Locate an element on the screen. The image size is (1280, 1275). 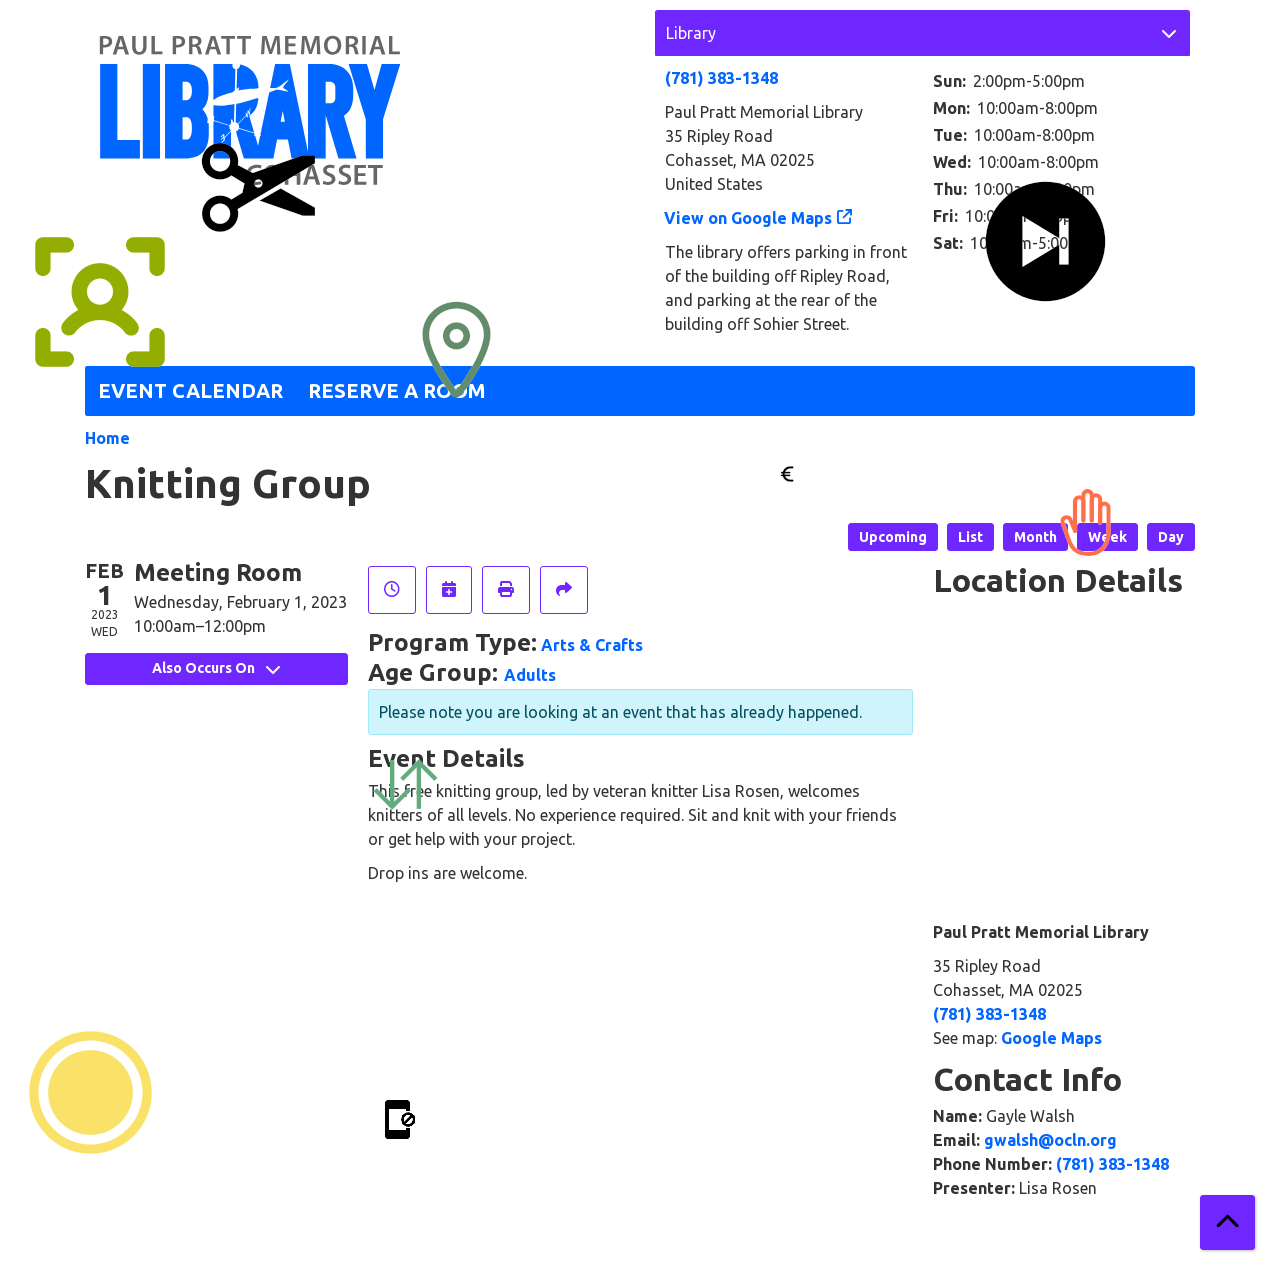
cut selected text or content is located at coordinates (258, 187).